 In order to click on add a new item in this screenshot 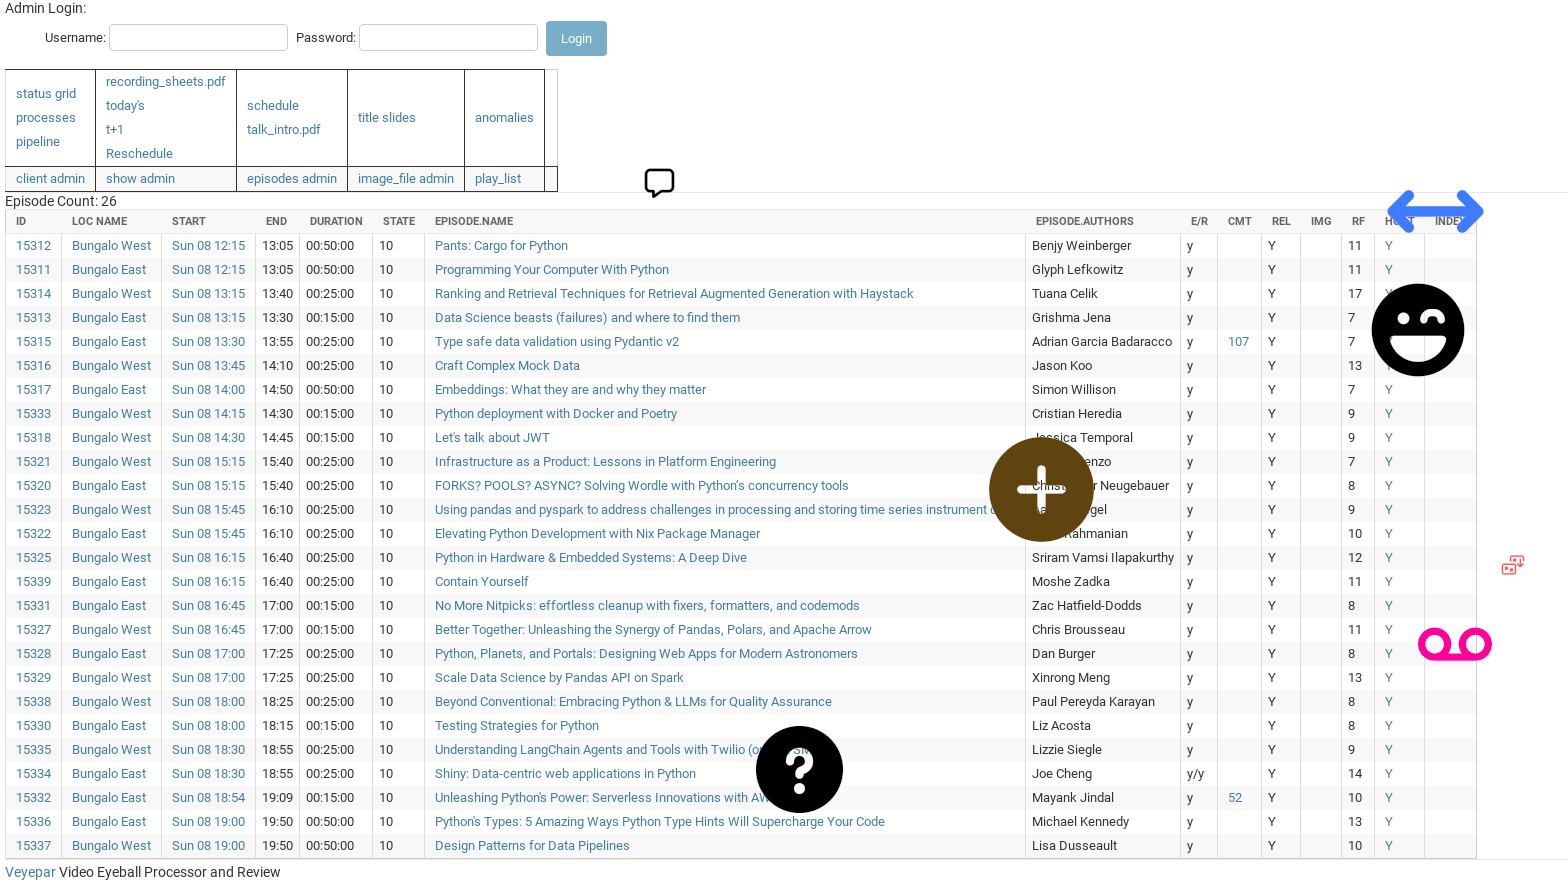, I will do `click(1041, 489)`.